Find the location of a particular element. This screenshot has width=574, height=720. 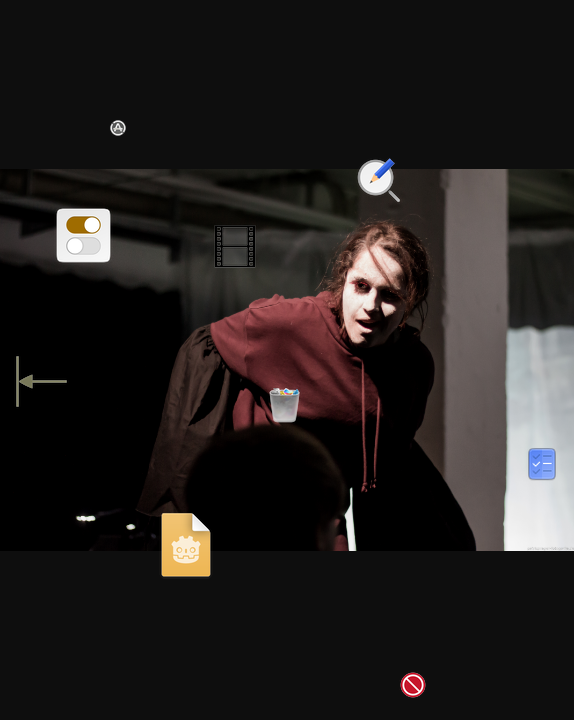

delete selected item is located at coordinates (413, 685).